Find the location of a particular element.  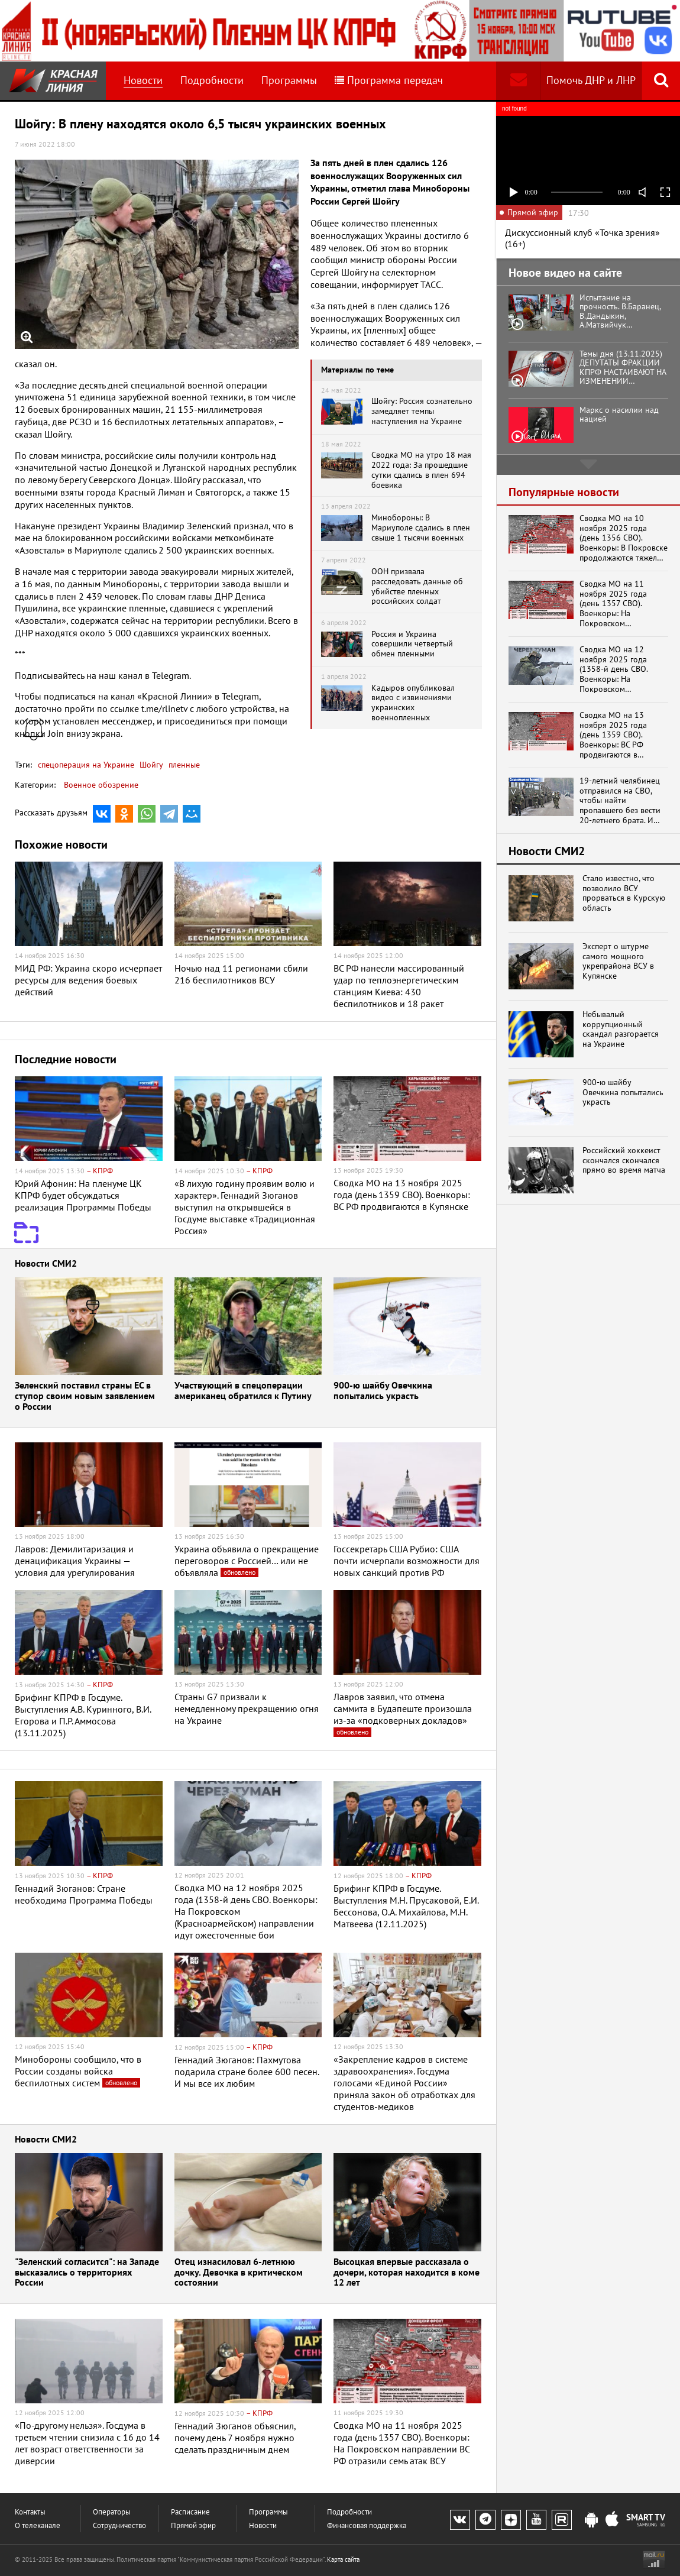

indicates new notifications or alerts is located at coordinates (34, 730).